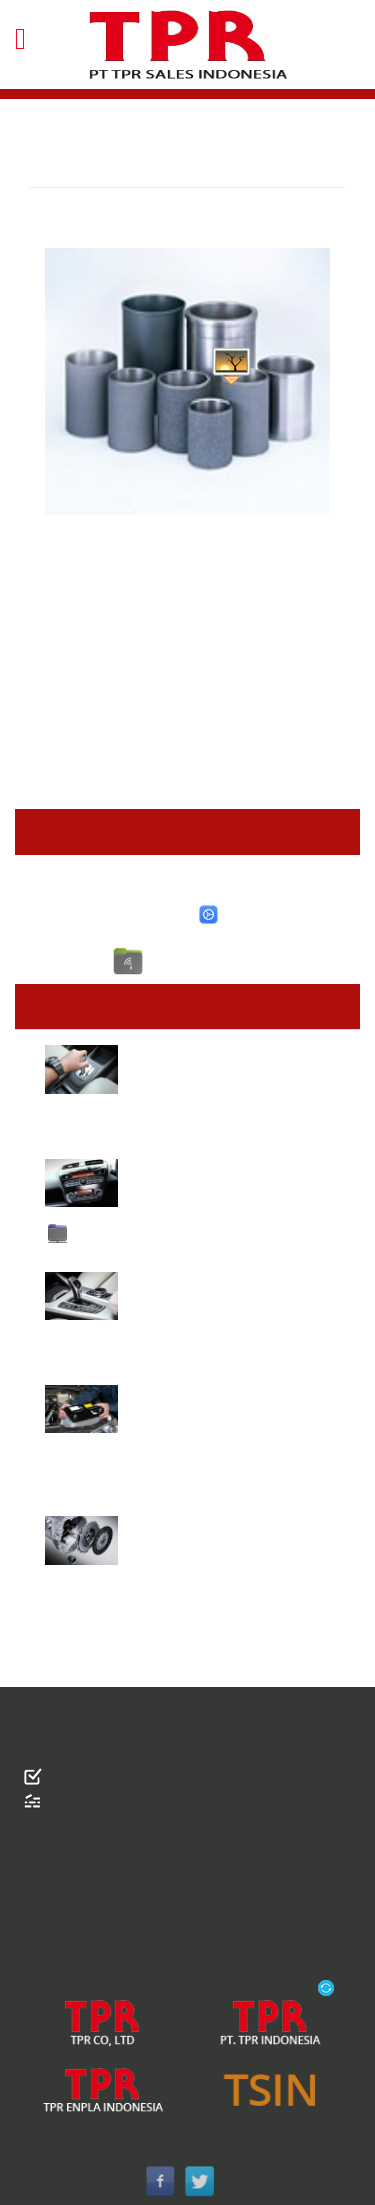  What do you see at coordinates (326, 1988) in the screenshot?
I see `indicates syncing in progress` at bounding box center [326, 1988].